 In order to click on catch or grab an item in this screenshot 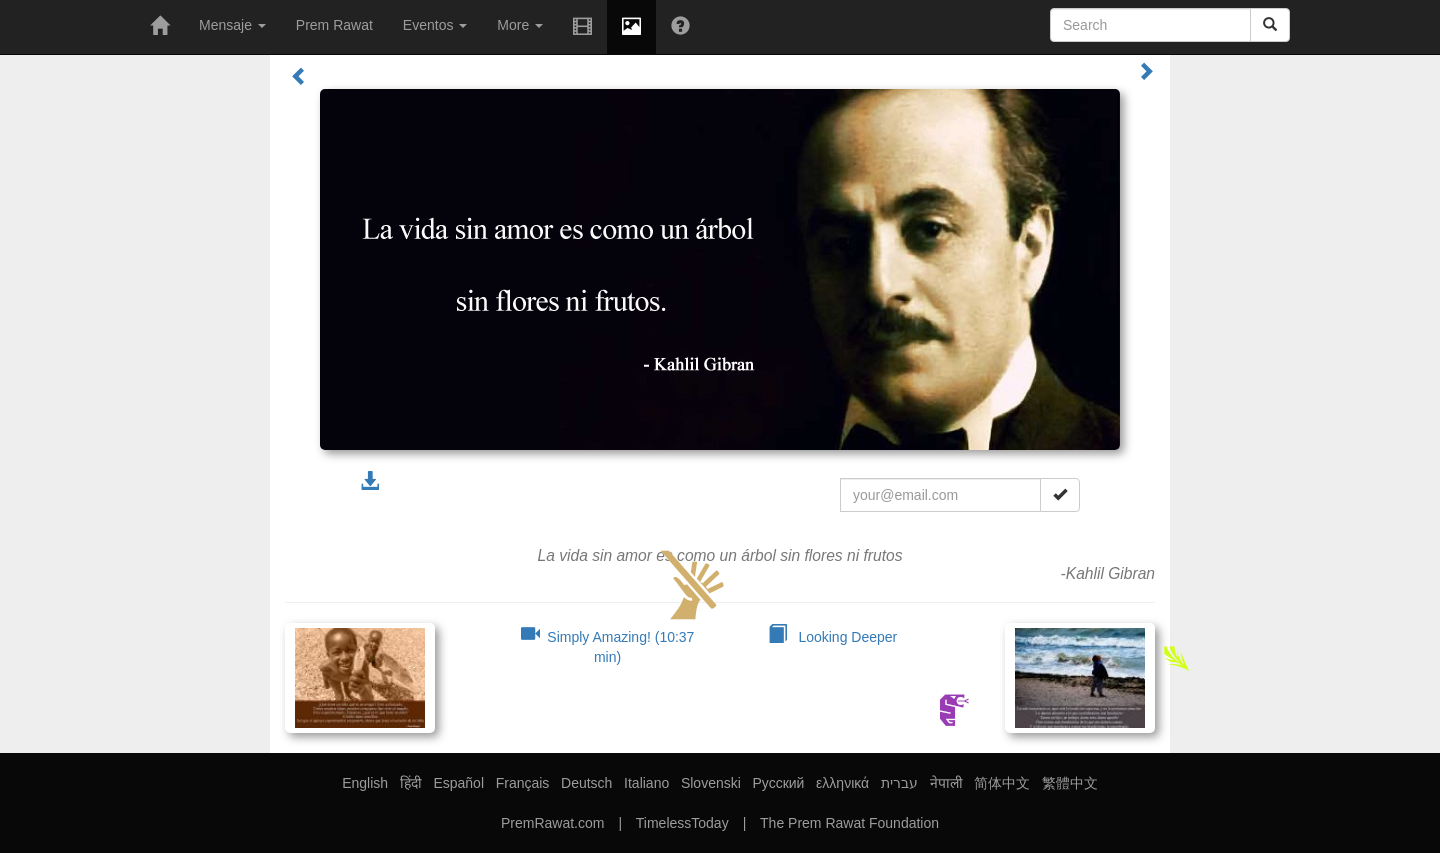, I will do `click(692, 585)`.